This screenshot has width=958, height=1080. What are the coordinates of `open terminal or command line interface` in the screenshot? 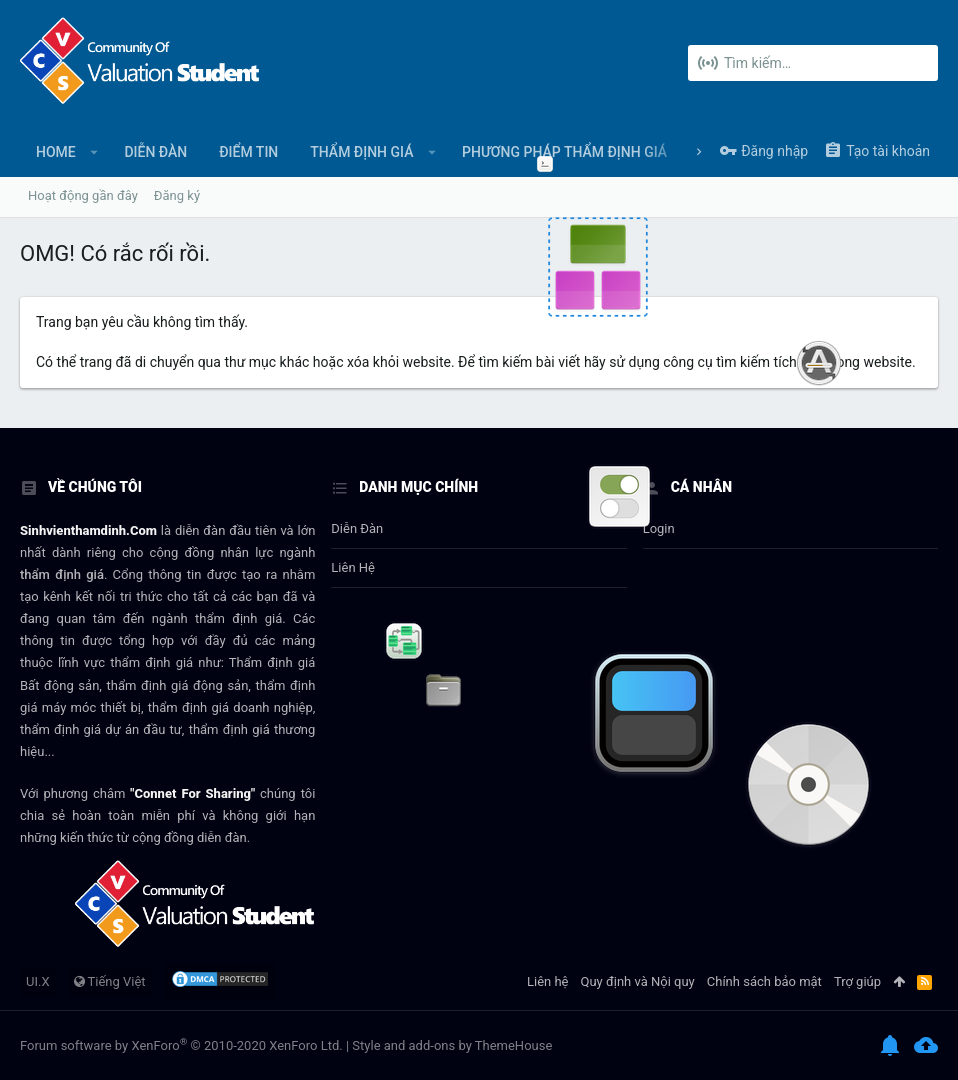 It's located at (545, 164).